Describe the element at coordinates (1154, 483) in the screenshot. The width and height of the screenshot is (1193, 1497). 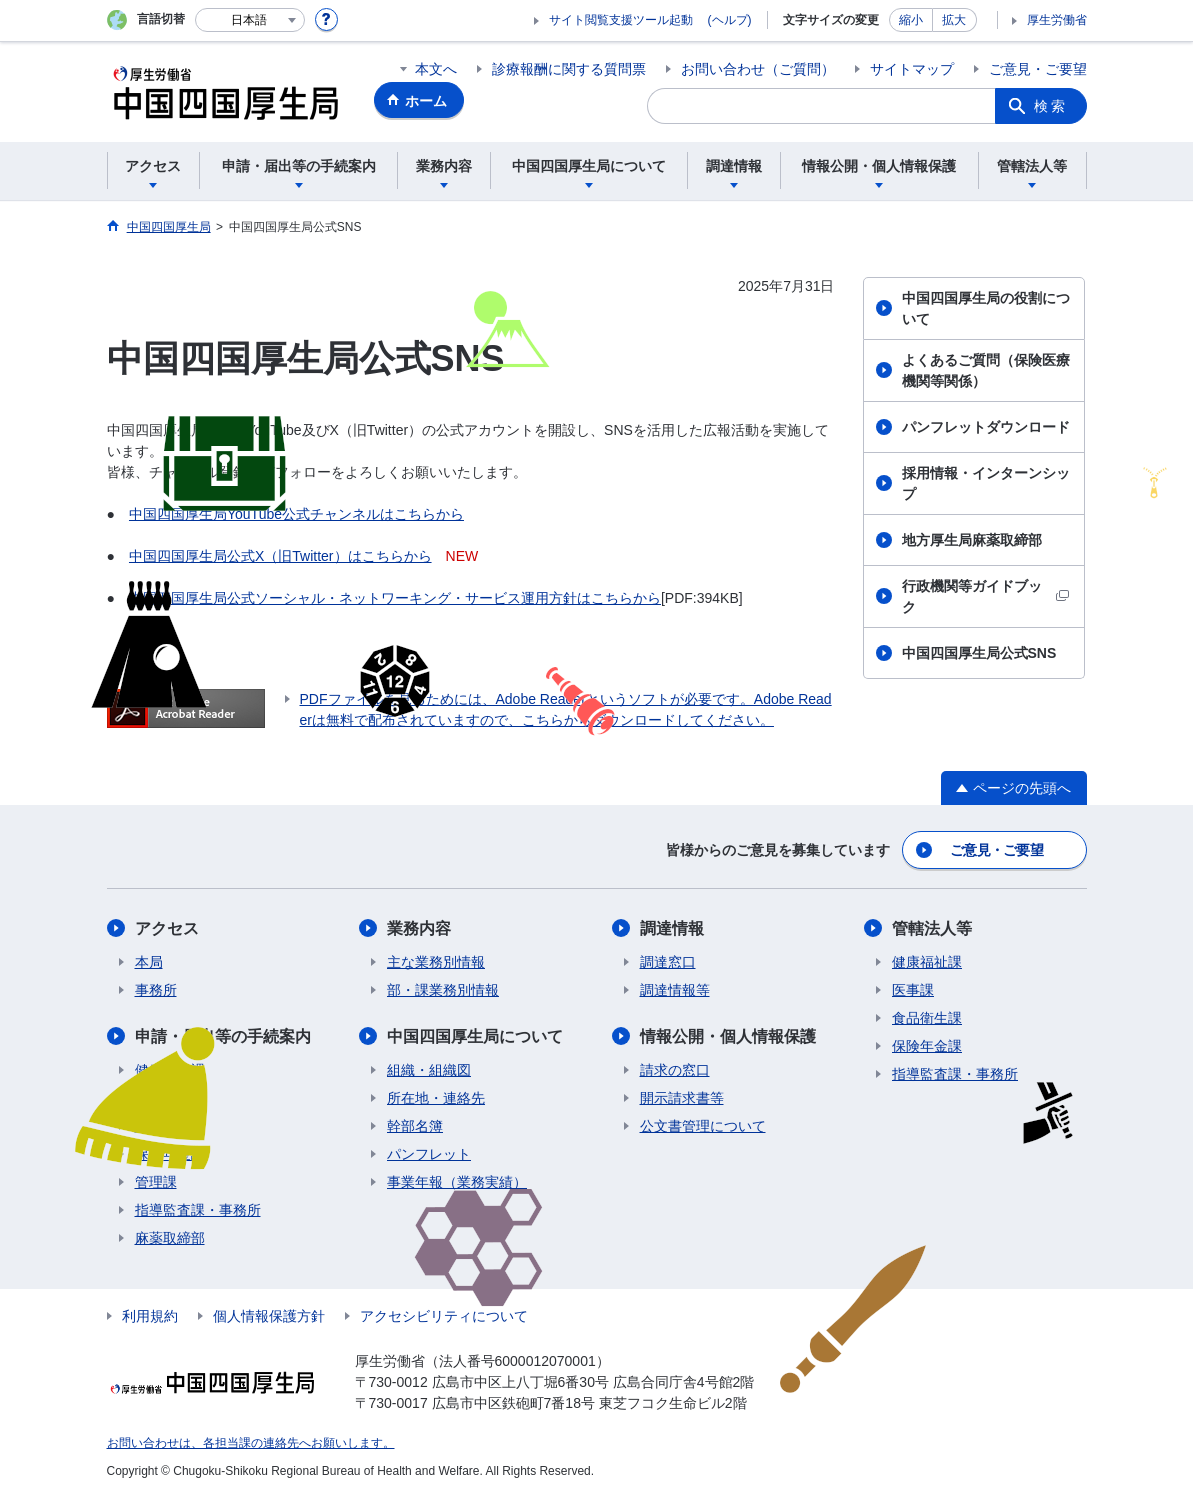
I see `compress or zip files together` at that location.